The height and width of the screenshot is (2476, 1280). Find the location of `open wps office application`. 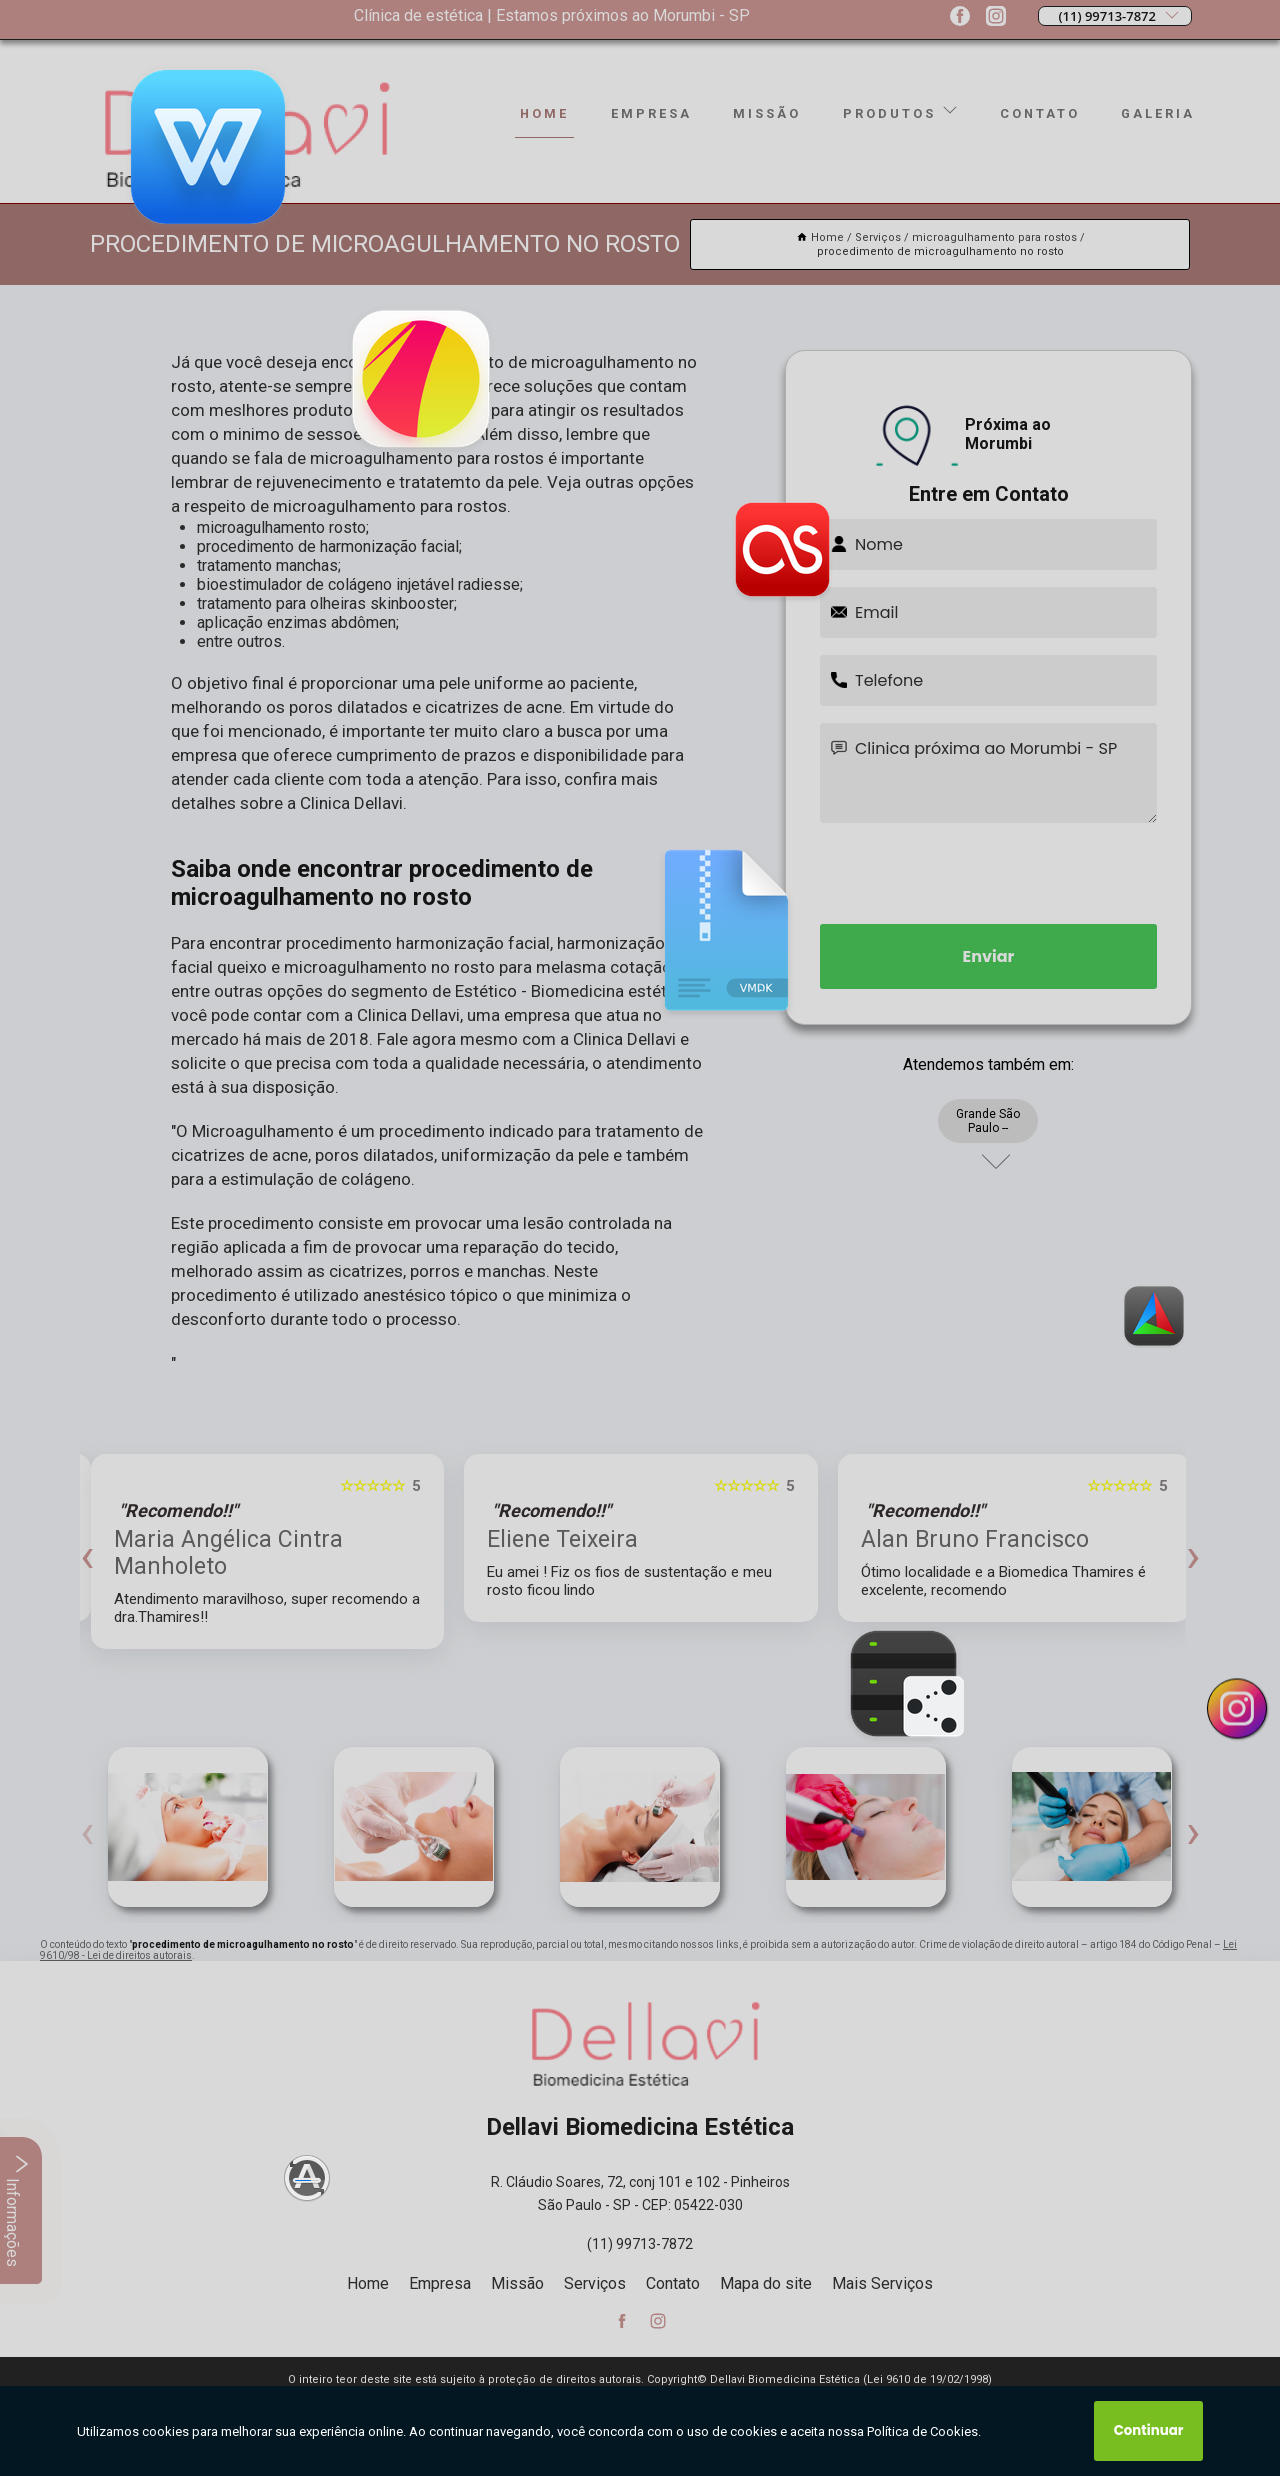

open wps office application is located at coordinates (208, 147).